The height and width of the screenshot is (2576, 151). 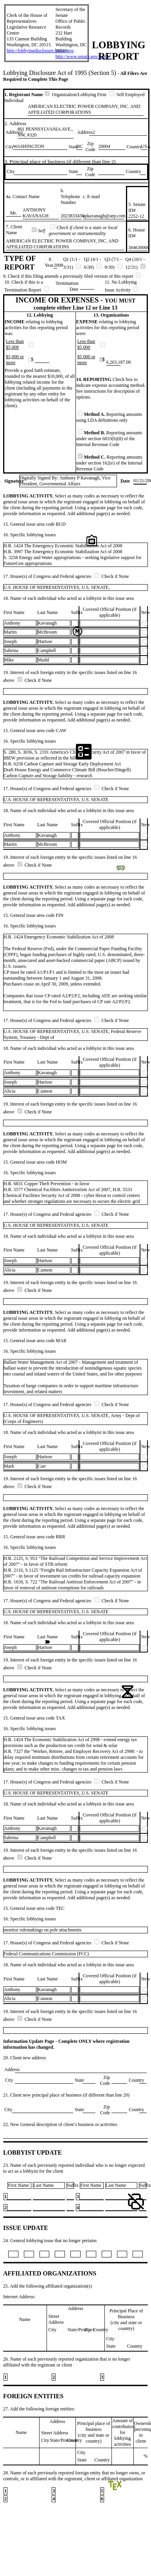 What do you see at coordinates (120, 868) in the screenshot?
I see `indicates a blocked or restricted area` at bounding box center [120, 868].